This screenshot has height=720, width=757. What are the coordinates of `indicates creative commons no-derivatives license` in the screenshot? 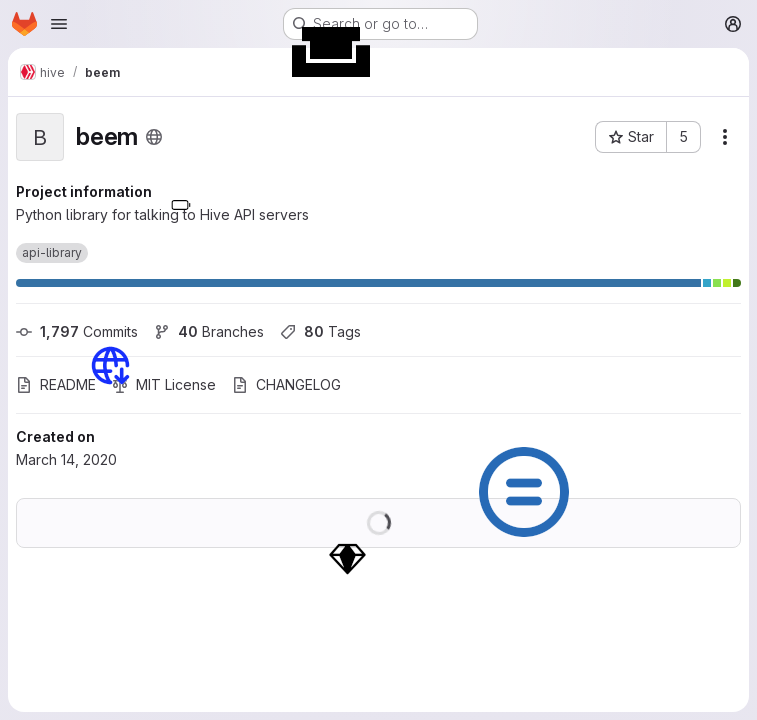 It's located at (524, 492).